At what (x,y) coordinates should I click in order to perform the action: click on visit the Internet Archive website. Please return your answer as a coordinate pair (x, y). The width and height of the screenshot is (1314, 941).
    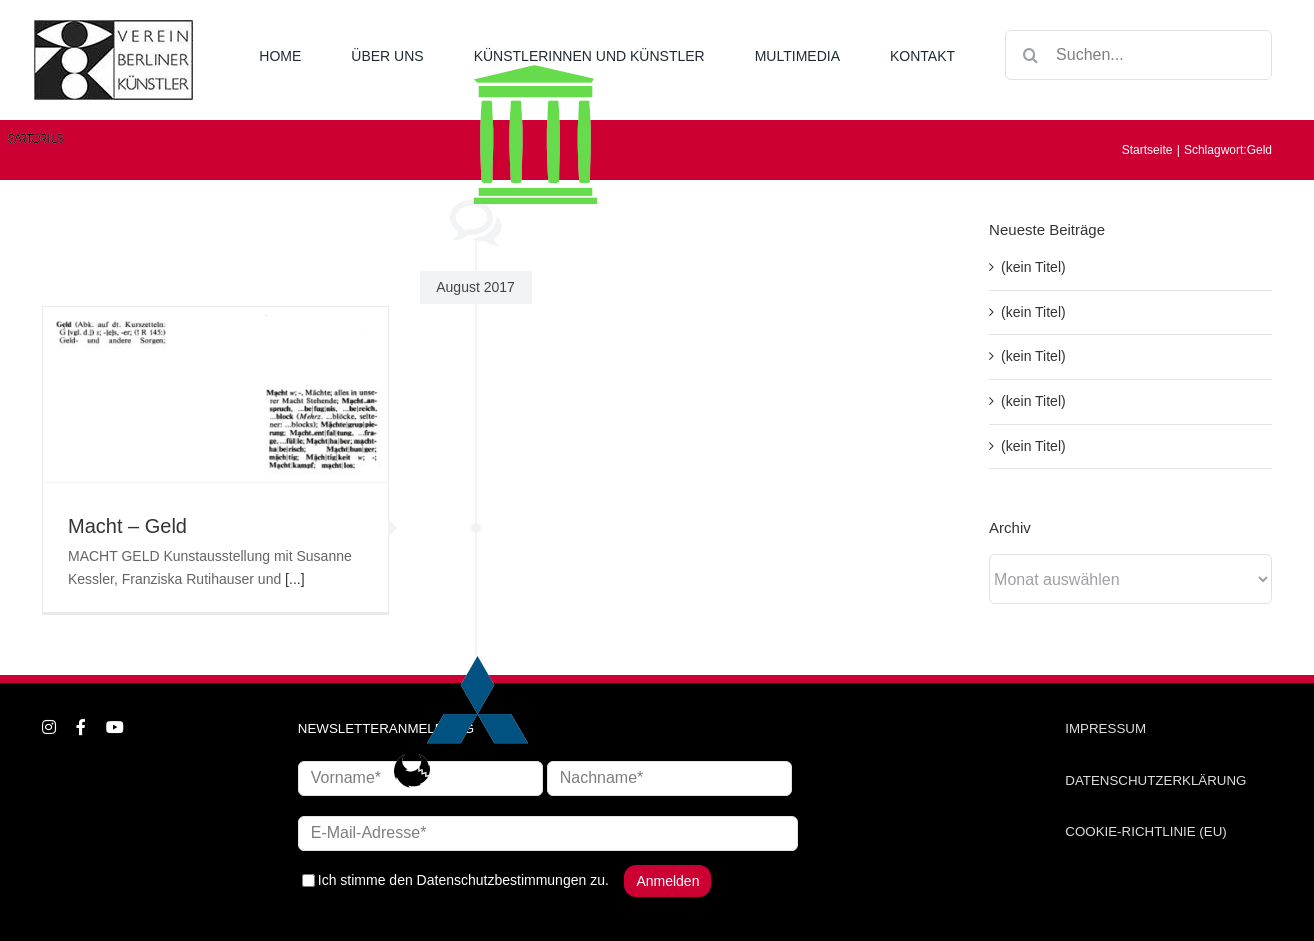
    Looking at the image, I should click on (535, 134).